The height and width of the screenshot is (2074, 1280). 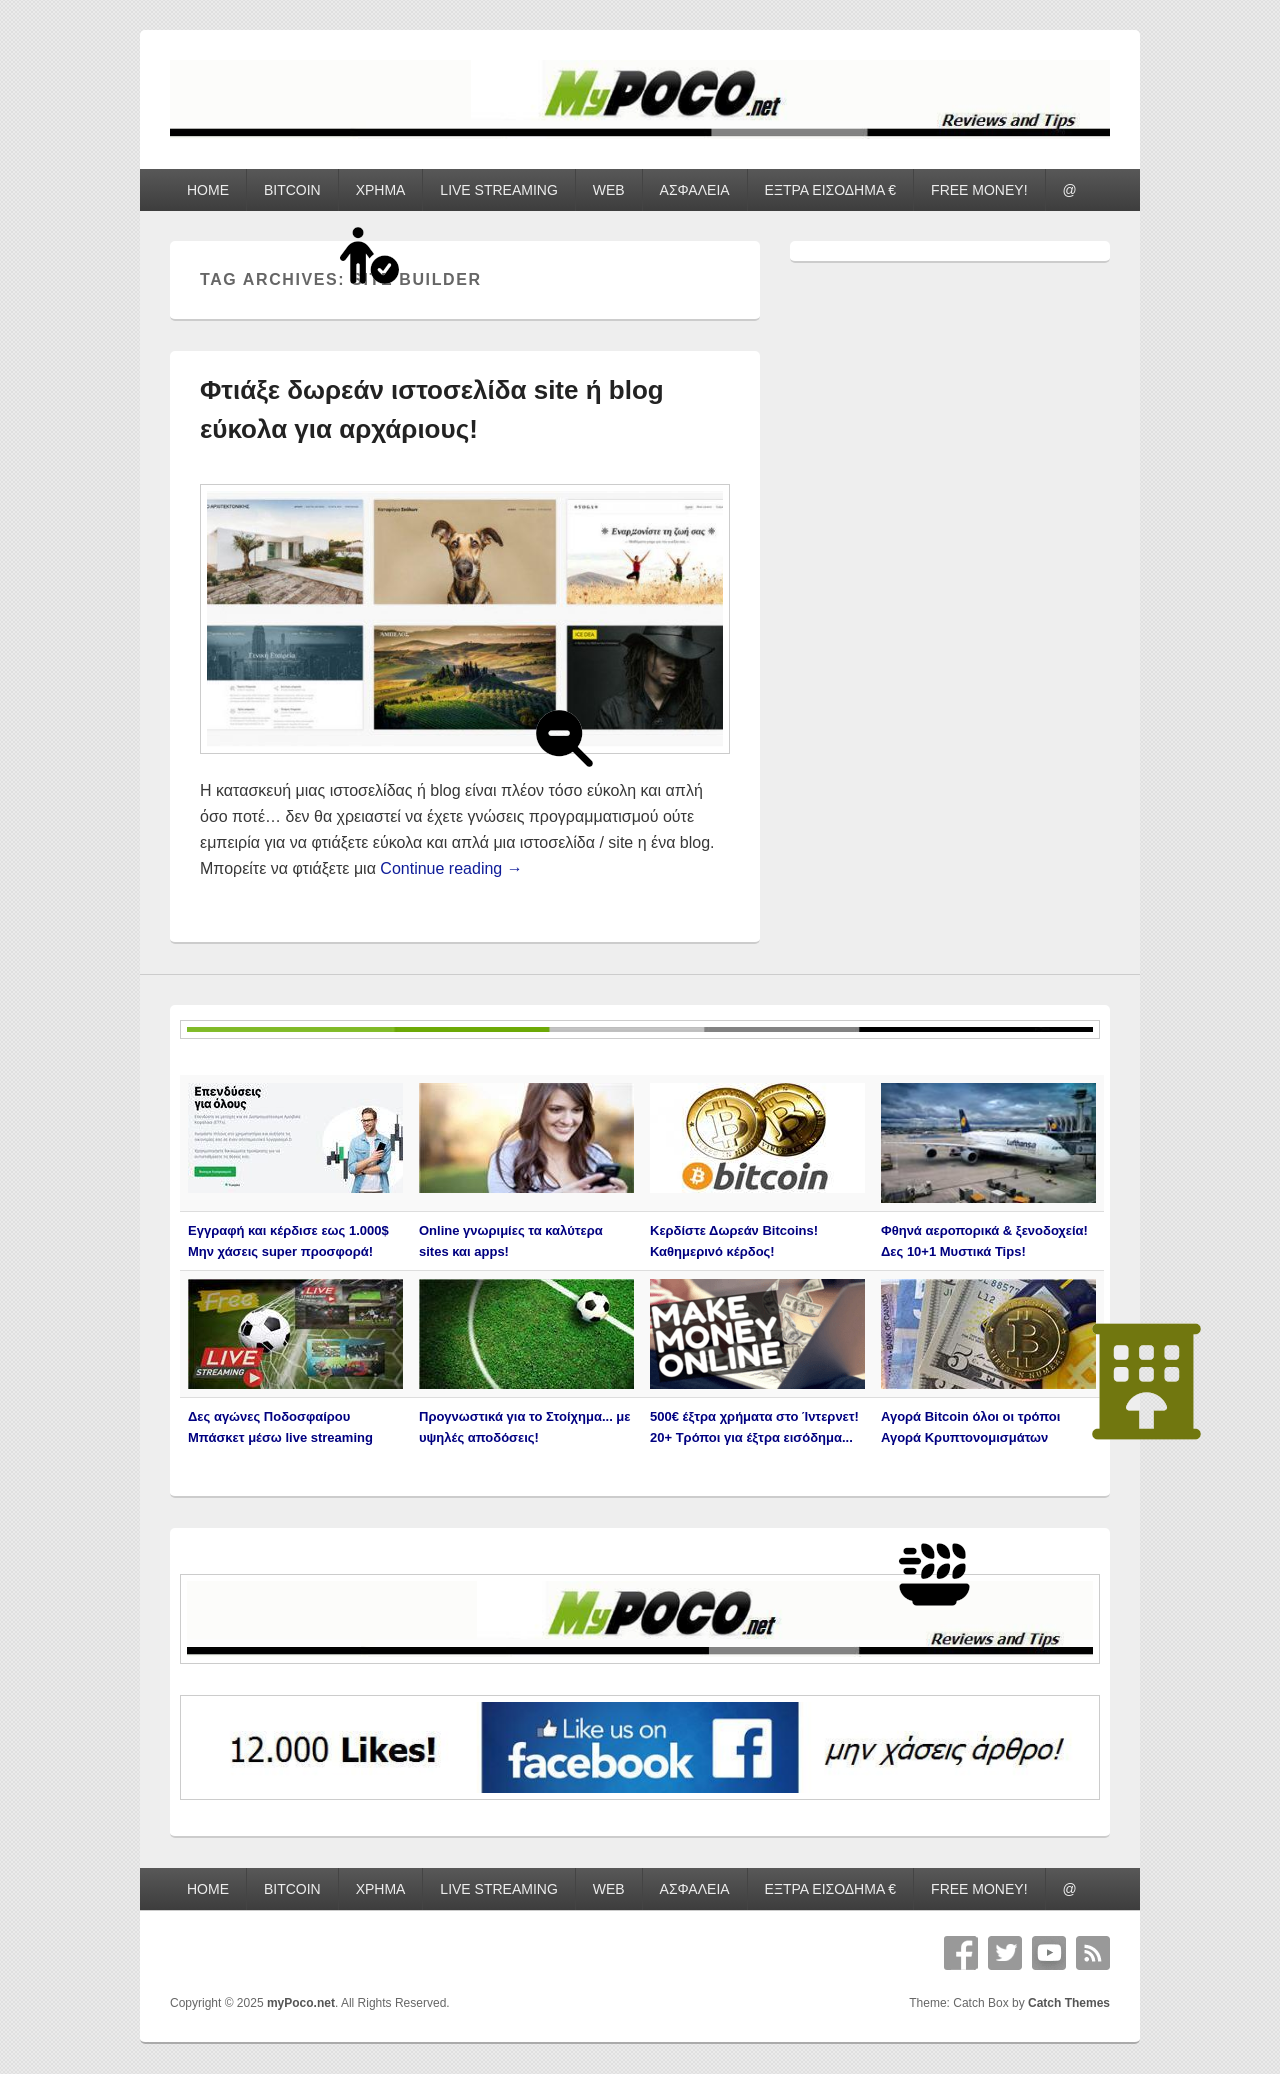 What do you see at coordinates (1146, 1381) in the screenshot?
I see `find nearby hotels or accommodations` at bounding box center [1146, 1381].